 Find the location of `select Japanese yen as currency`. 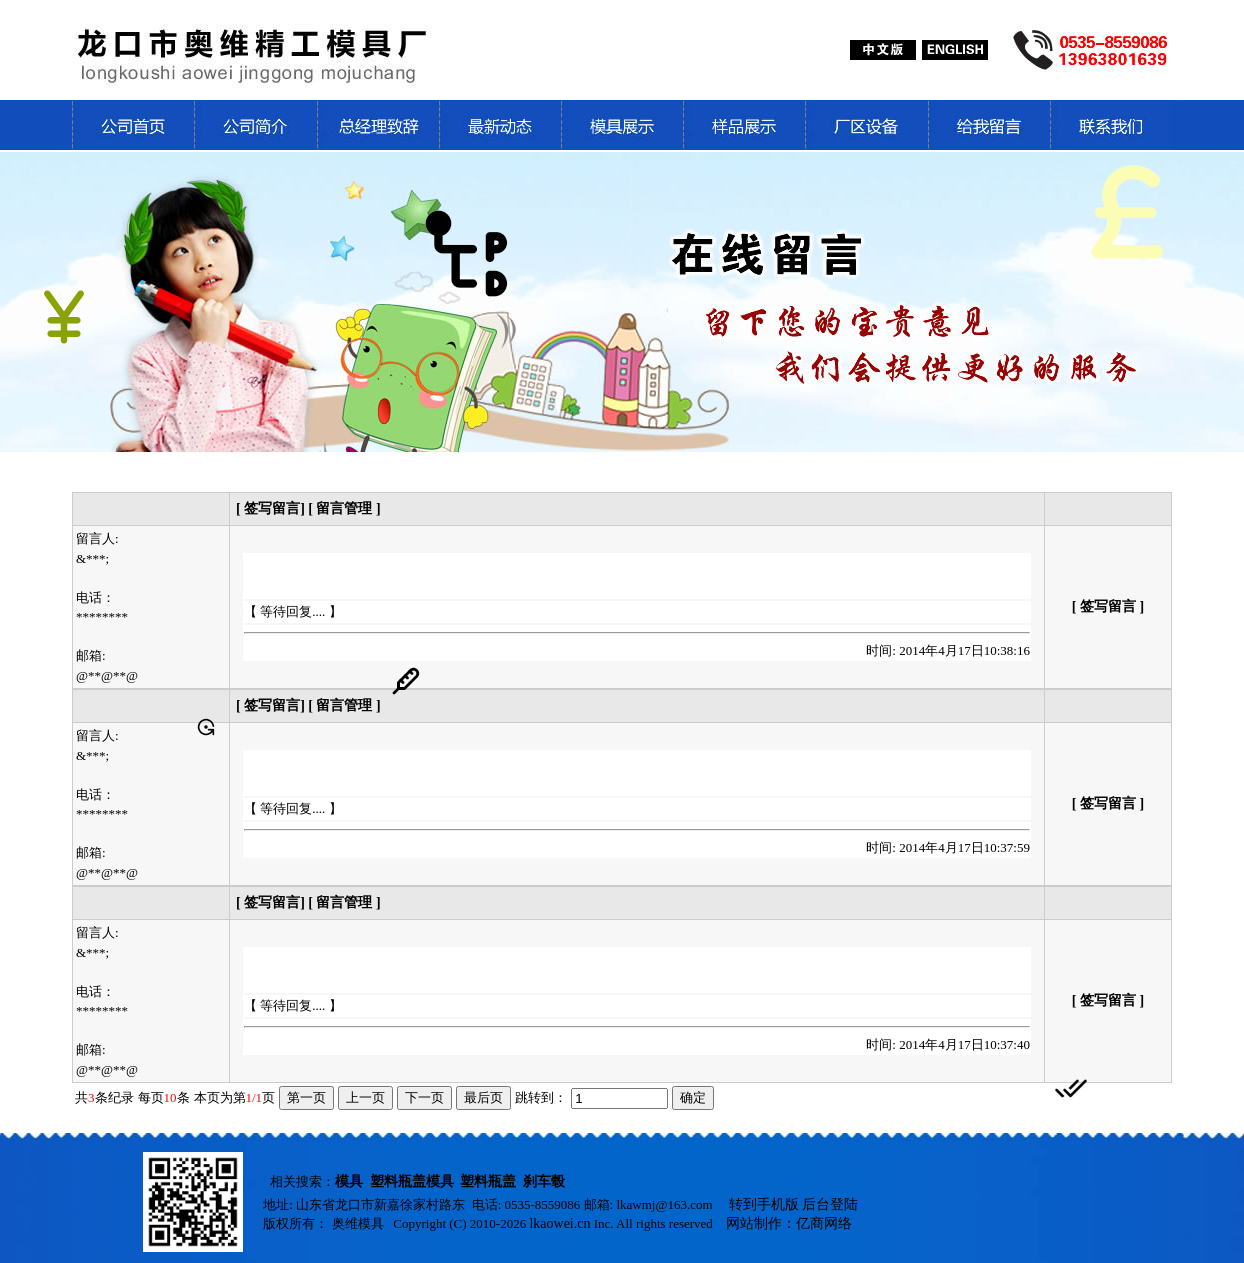

select Japanese yen as currency is located at coordinates (64, 317).